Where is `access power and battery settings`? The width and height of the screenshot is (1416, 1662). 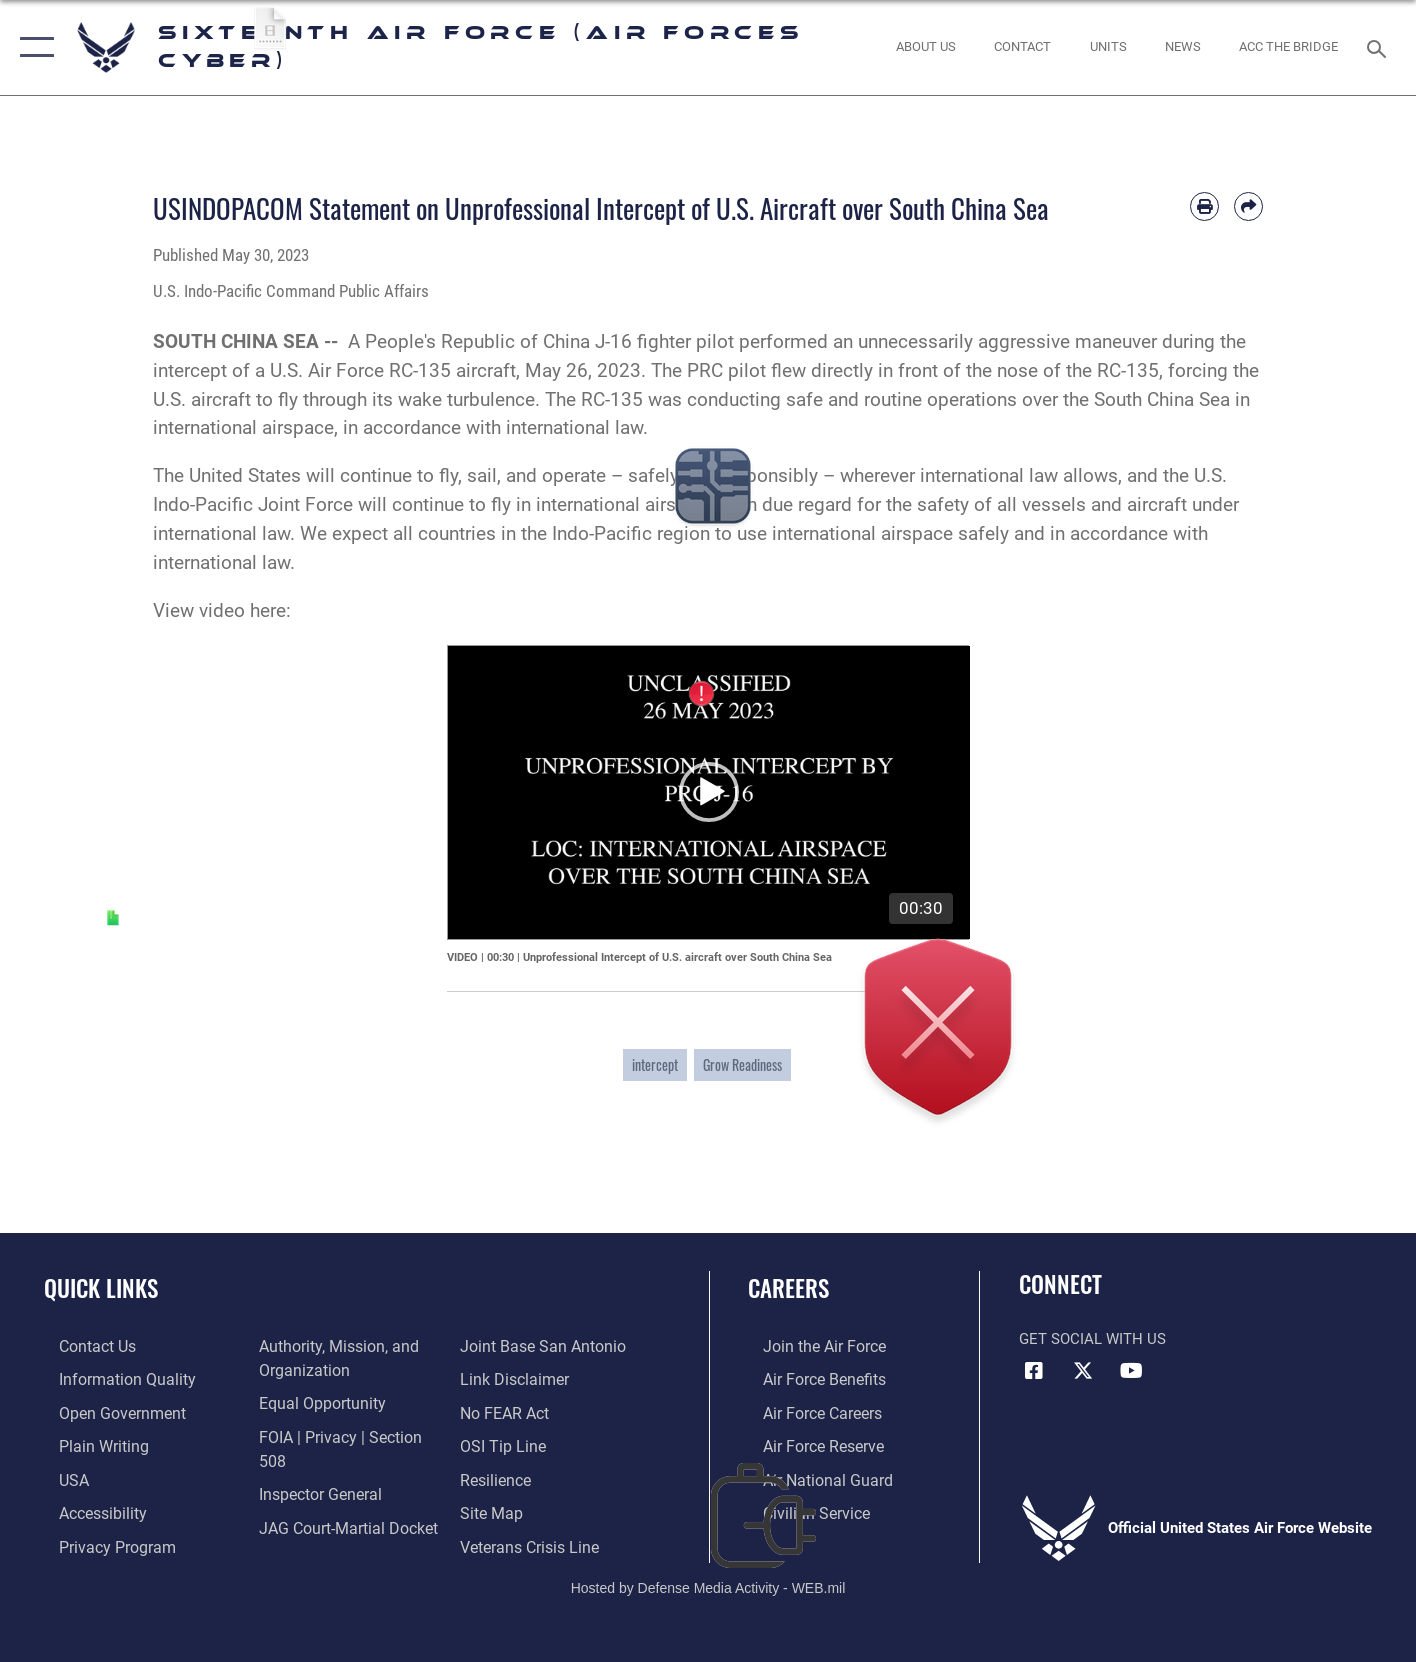
access power and battery settings is located at coordinates (763, 1515).